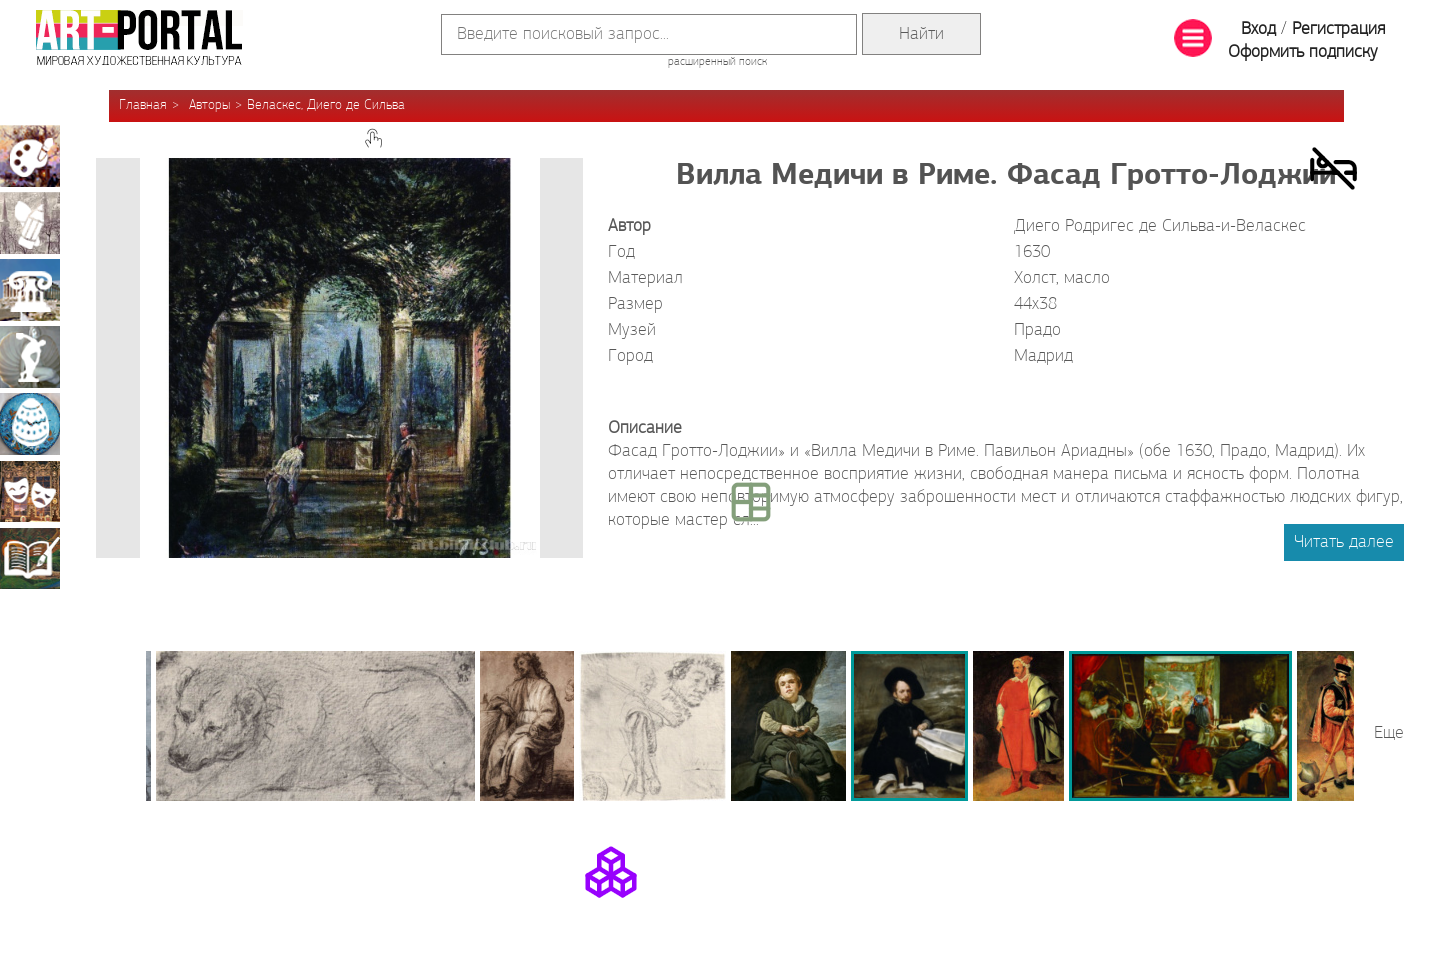  I want to click on tap to interact with this element, so click(373, 138).